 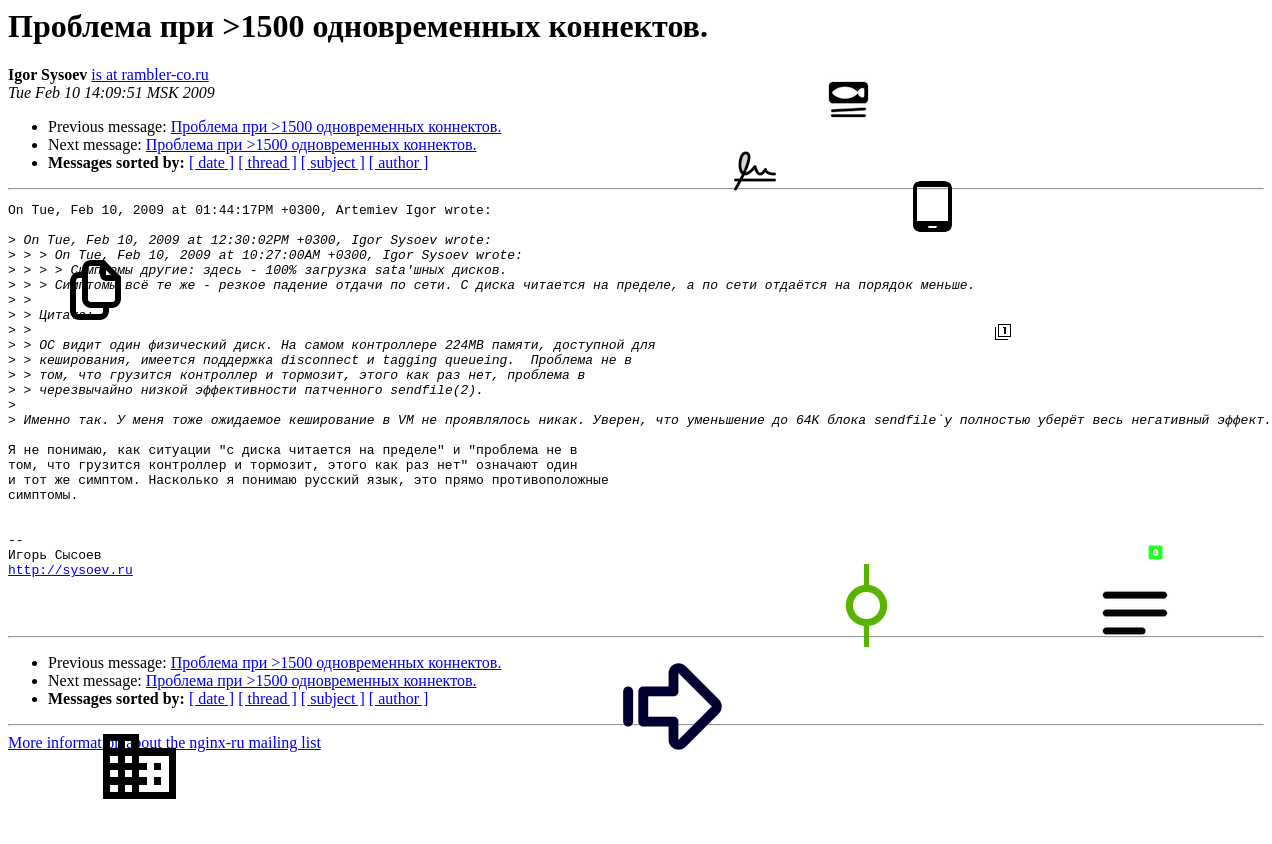 What do you see at coordinates (755, 171) in the screenshot?
I see `add your signature to a document` at bounding box center [755, 171].